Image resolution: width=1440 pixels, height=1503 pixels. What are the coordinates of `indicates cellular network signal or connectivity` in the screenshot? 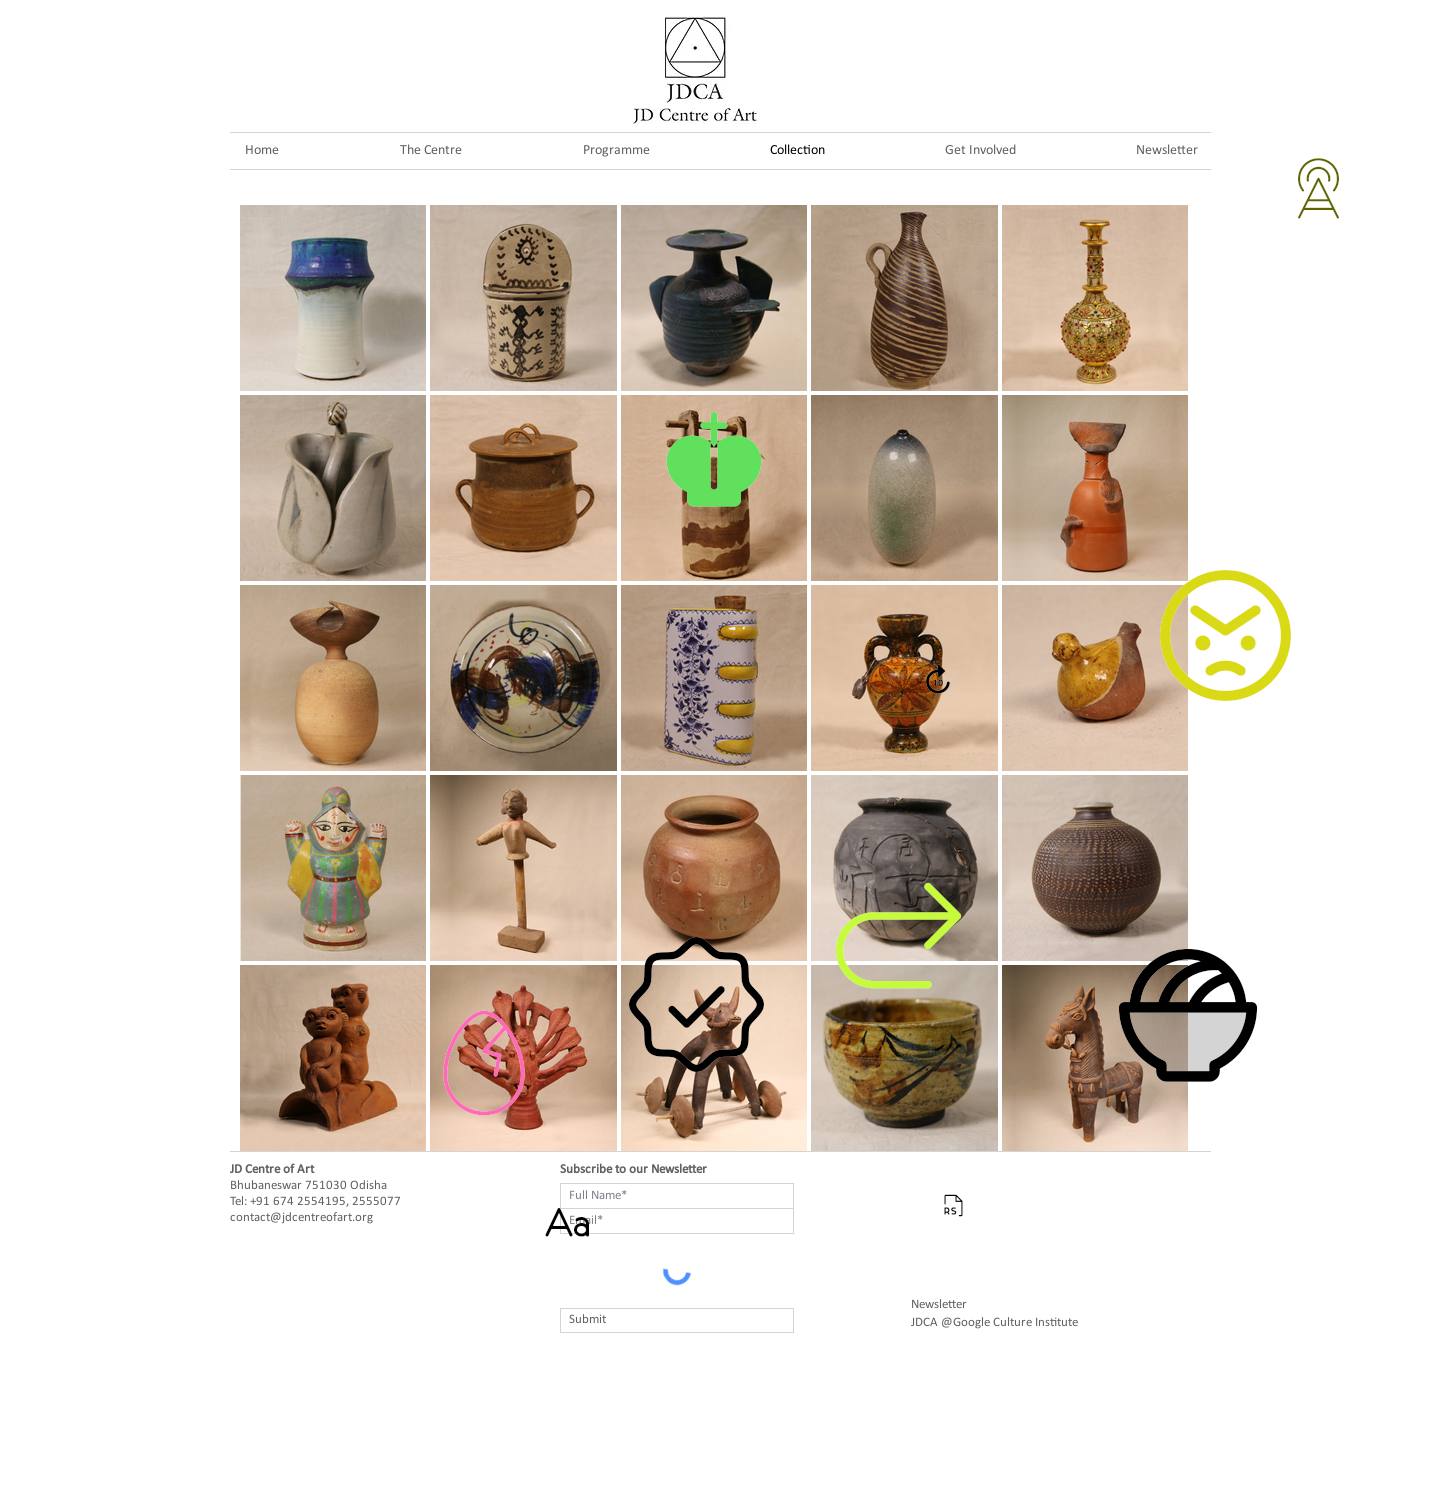 It's located at (1318, 189).